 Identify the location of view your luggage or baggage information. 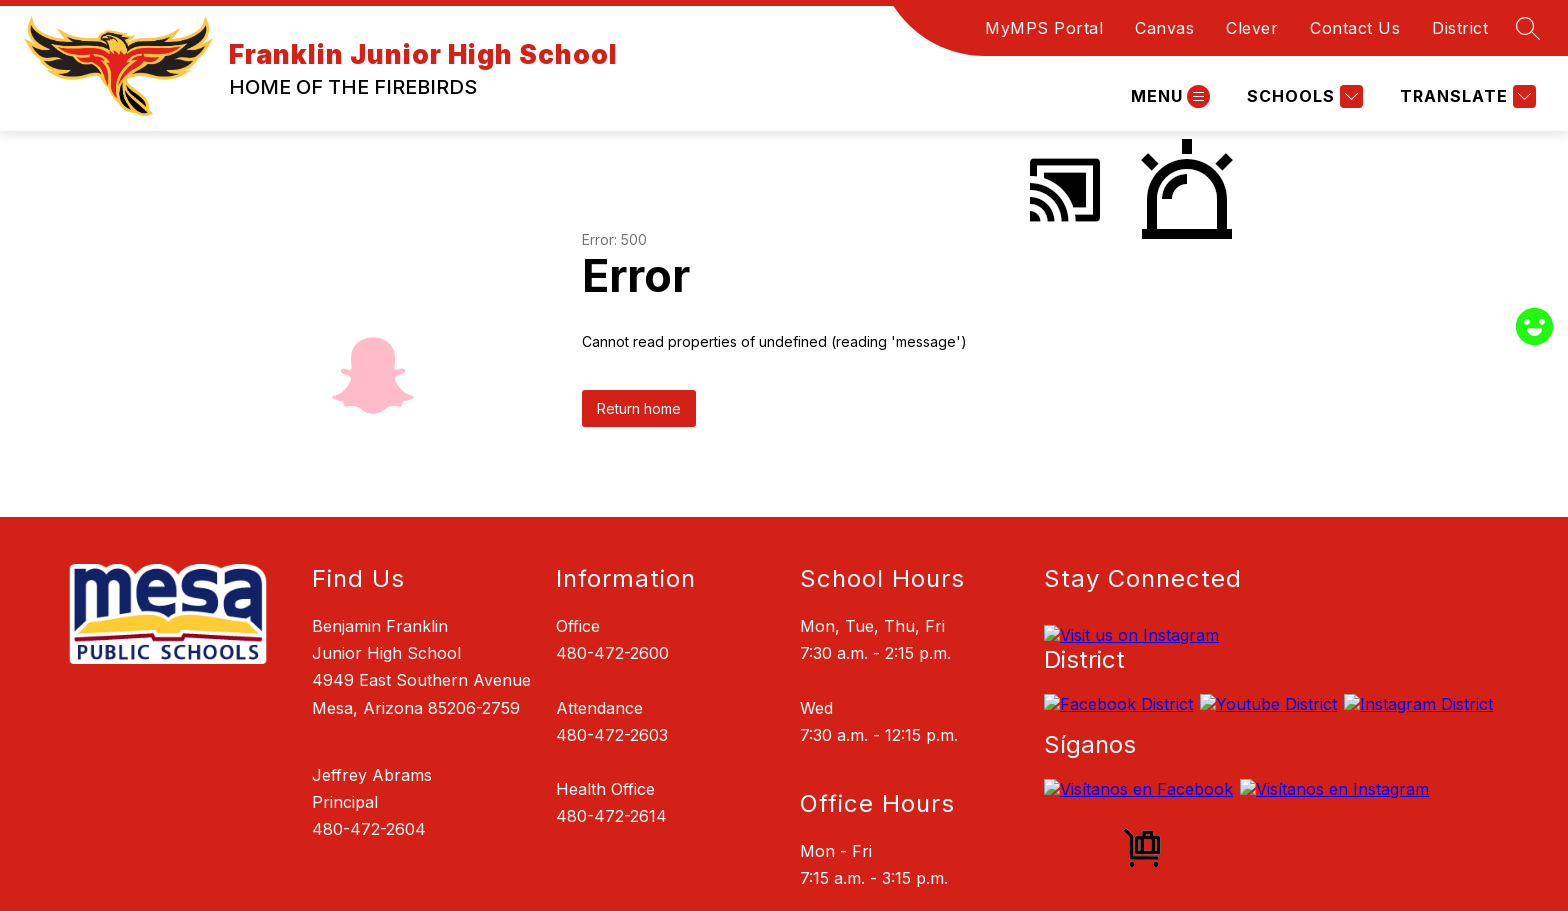
(1144, 847).